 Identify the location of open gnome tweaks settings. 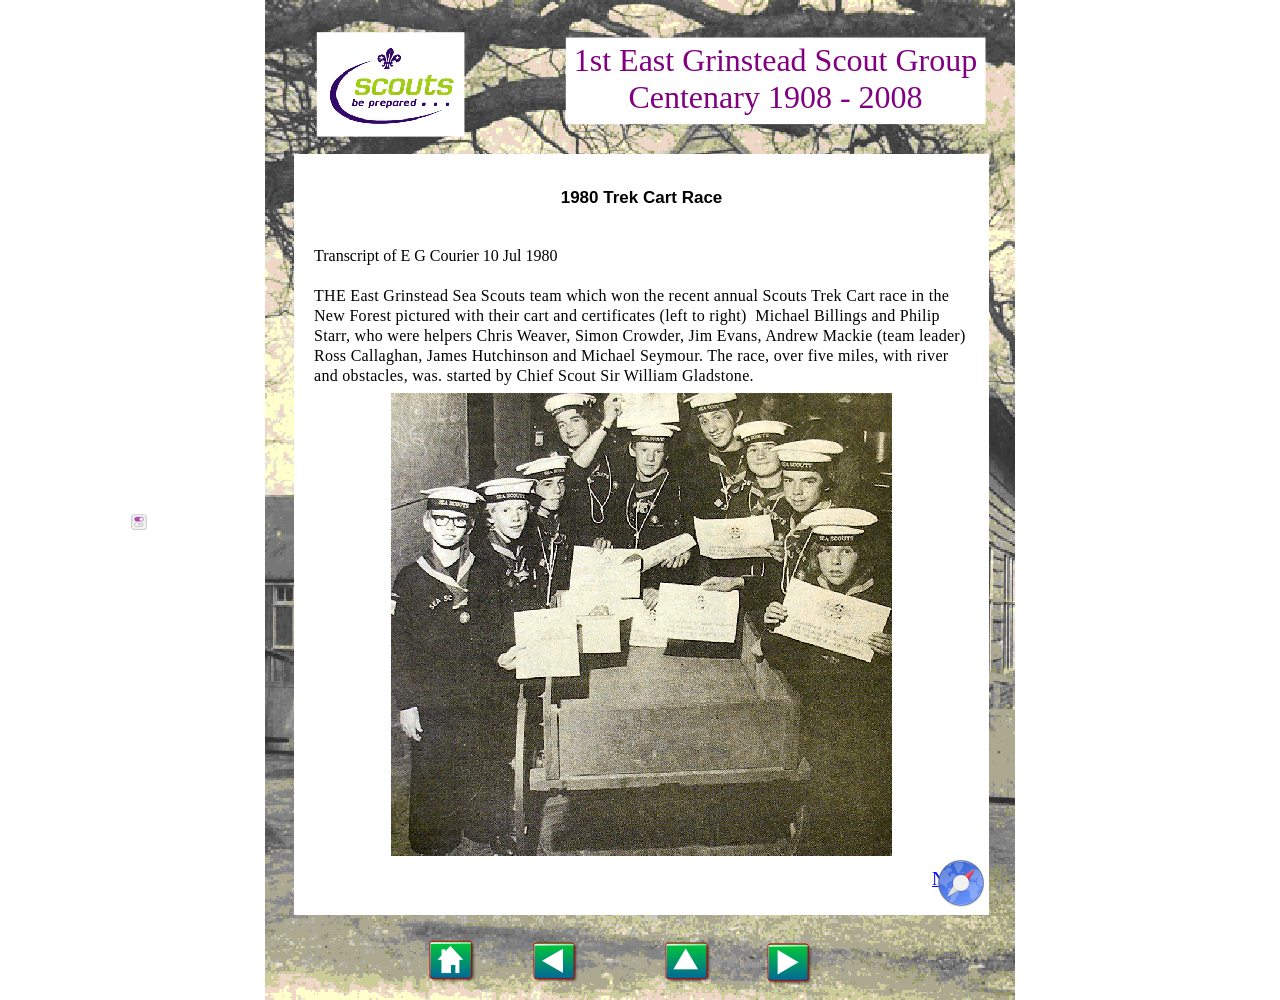
(139, 522).